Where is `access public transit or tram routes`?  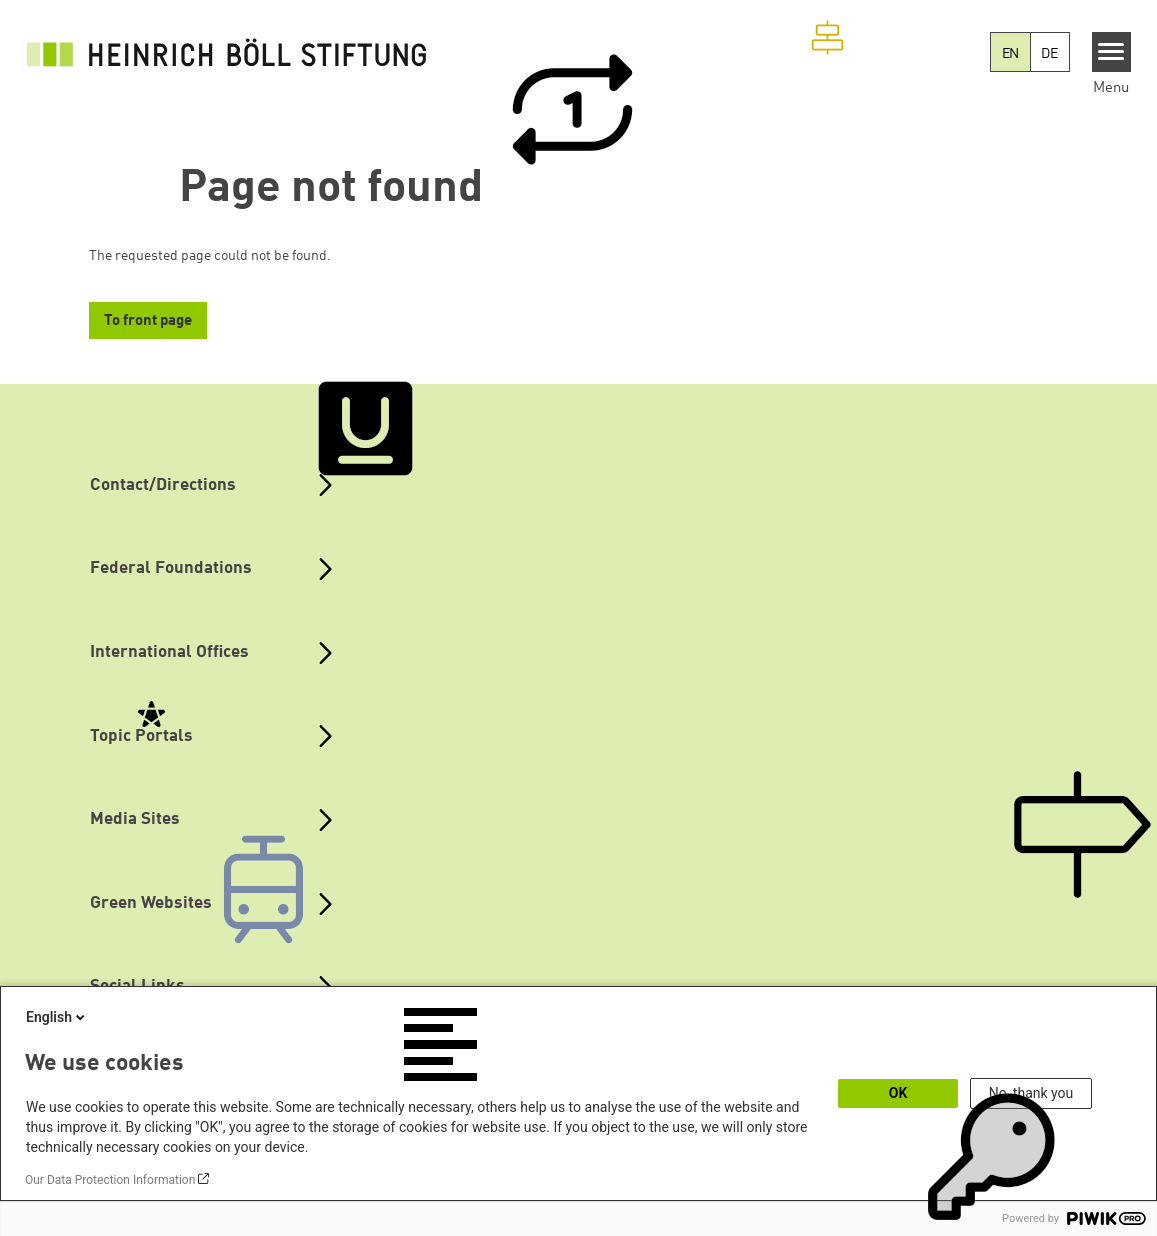
access public transit or tram routes is located at coordinates (263, 889).